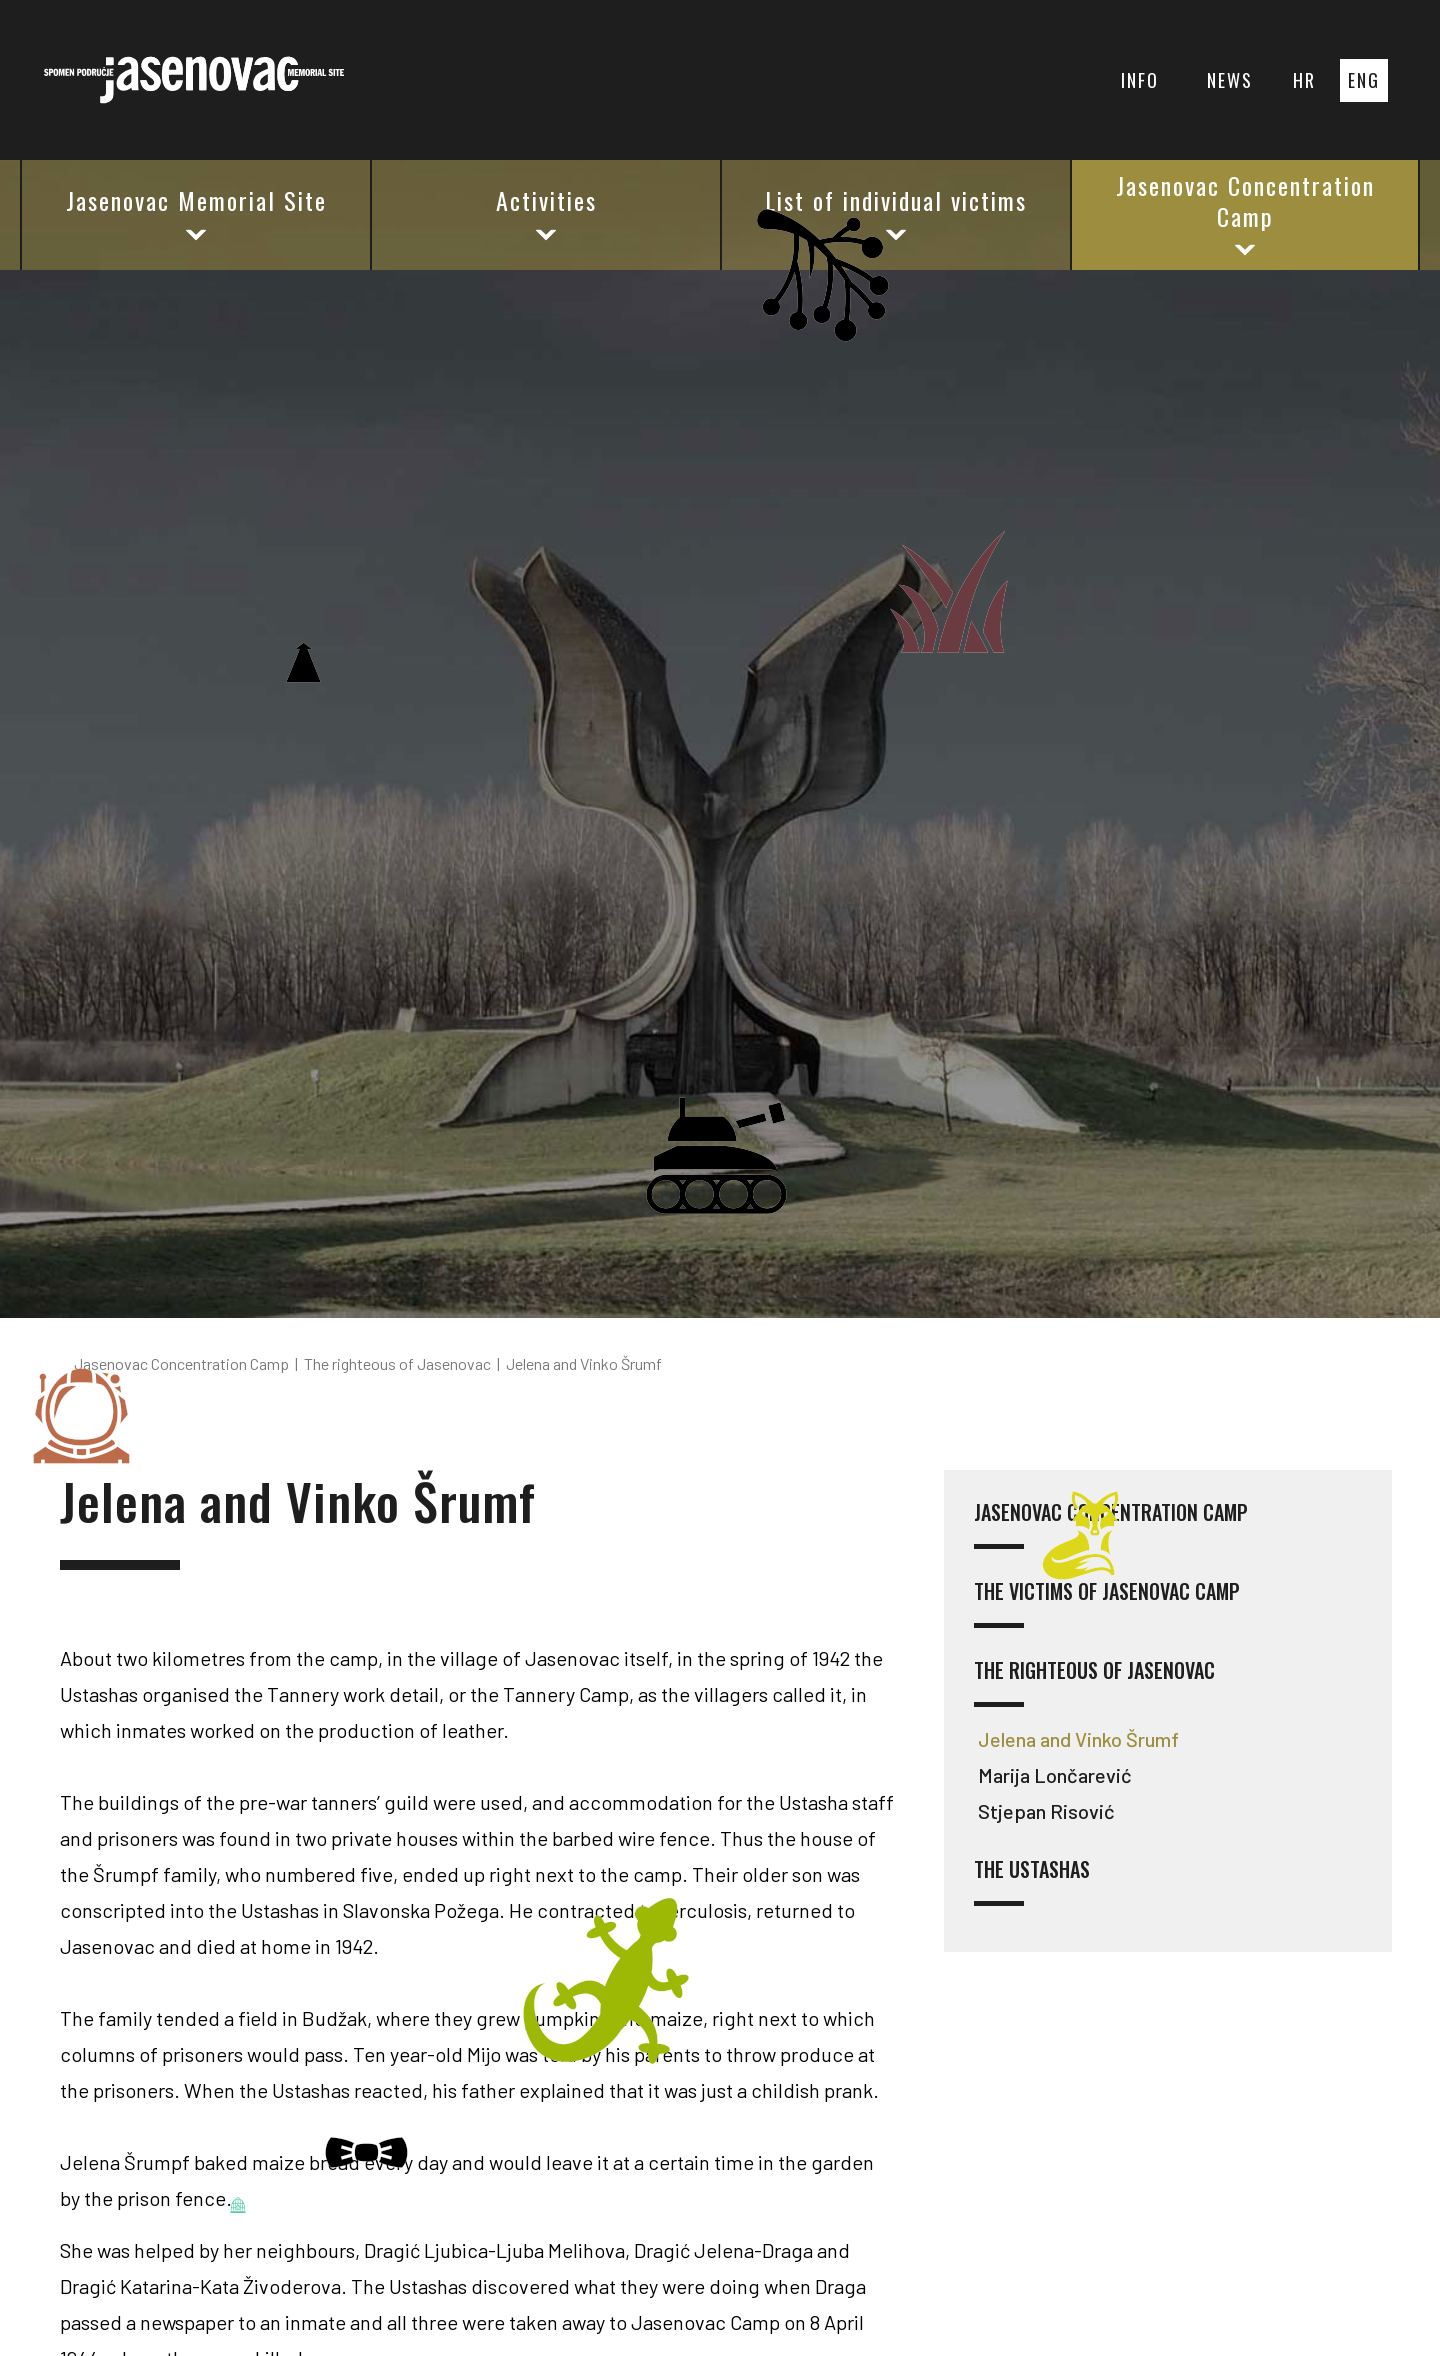  I want to click on fox character or avatar icon, so click(1080, 1535).